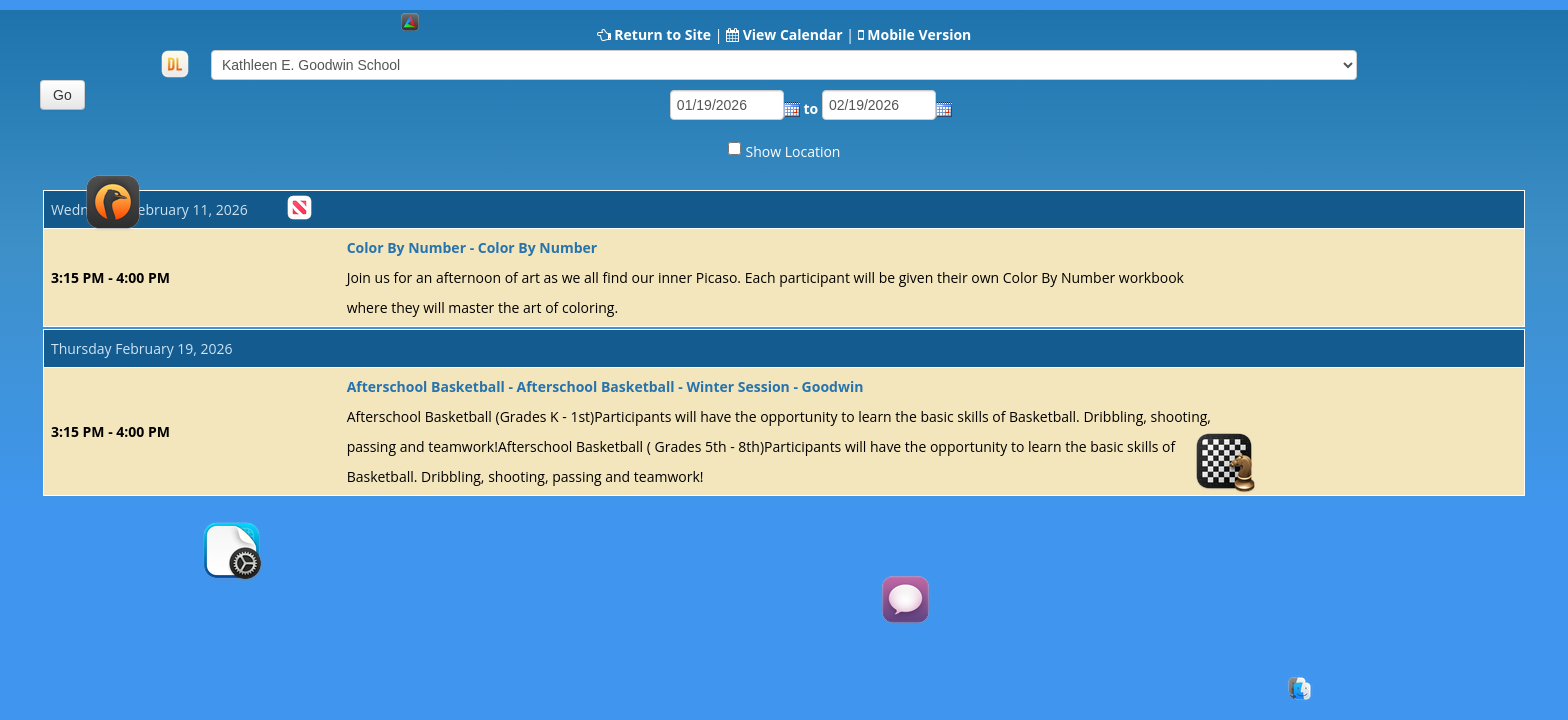 This screenshot has width=1568, height=720. I want to click on launch migration assistant to transfer data from another mac, so click(1299, 688).